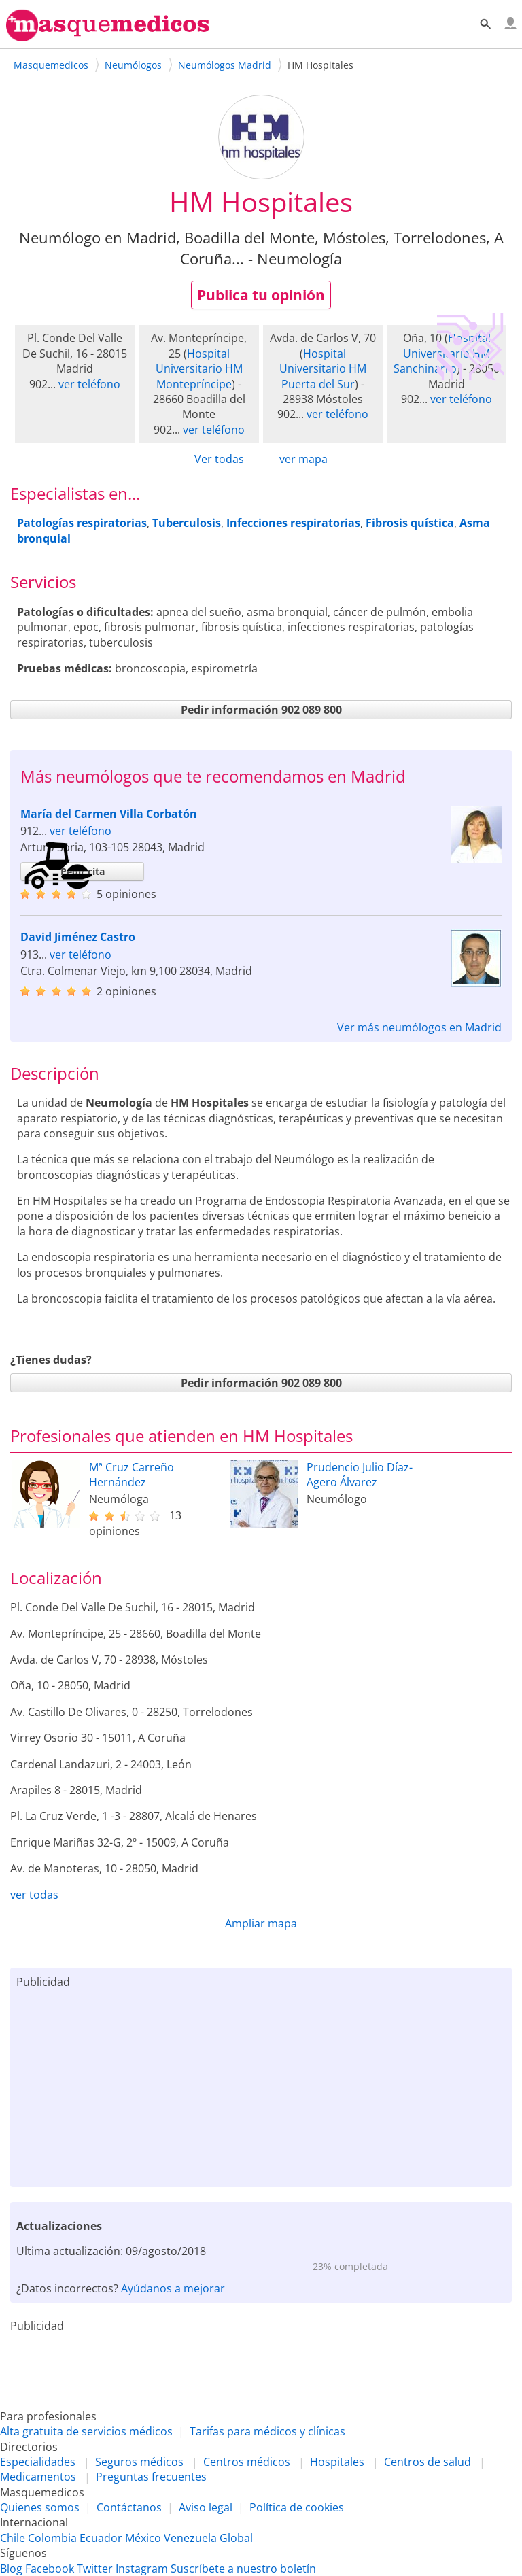 This screenshot has height=2576, width=522. I want to click on construction or road building category, so click(58, 863).